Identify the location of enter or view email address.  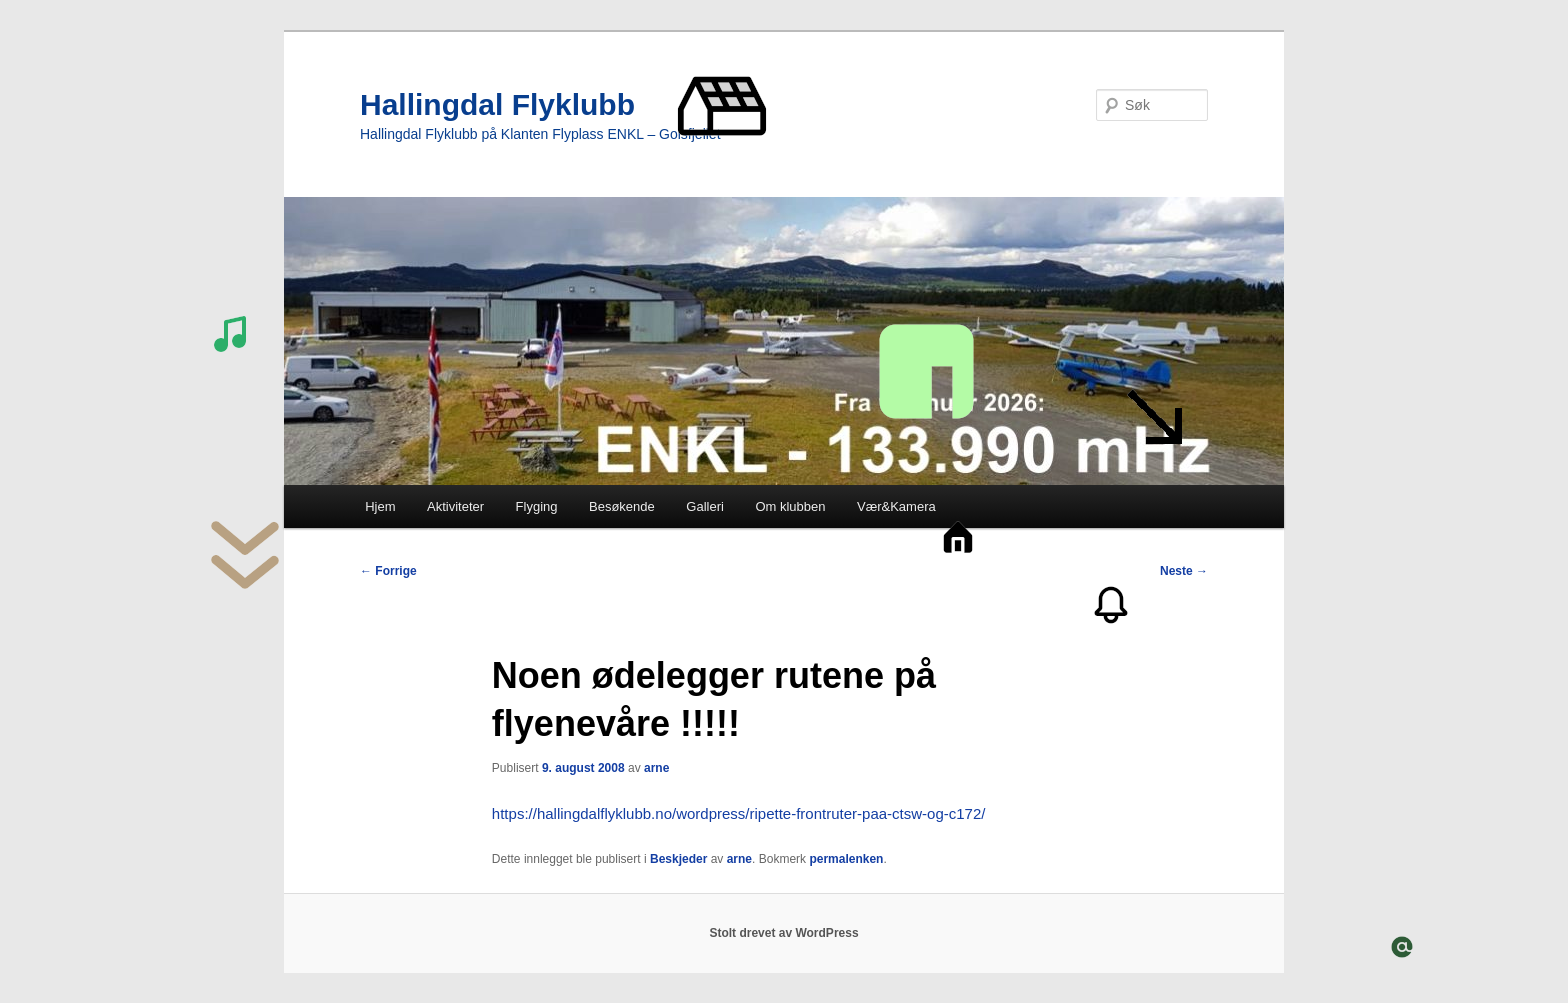
(1402, 947).